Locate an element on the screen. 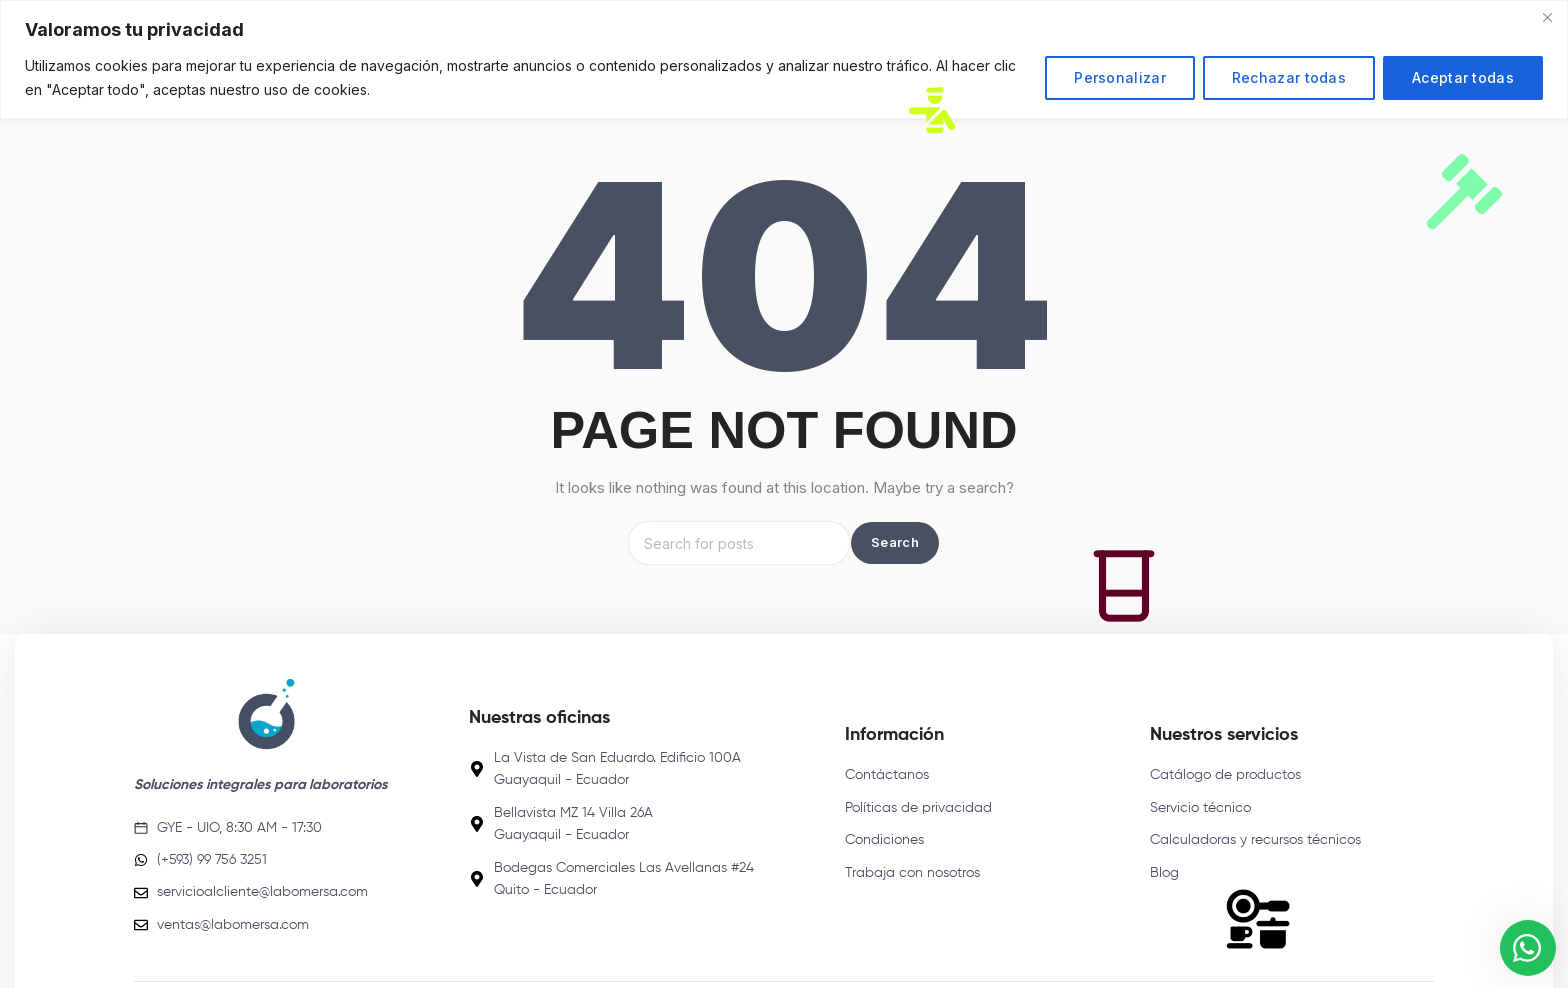 The height and width of the screenshot is (988, 1568). browse kitchen and cooking tools is located at coordinates (1260, 919).